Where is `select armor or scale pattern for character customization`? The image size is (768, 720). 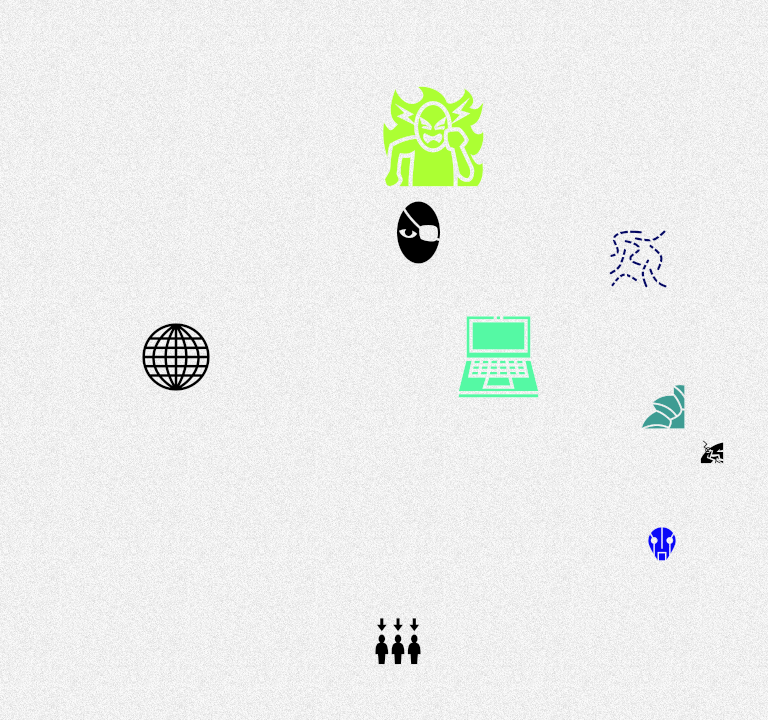
select armor or scale pattern for character customization is located at coordinates (662, 406).